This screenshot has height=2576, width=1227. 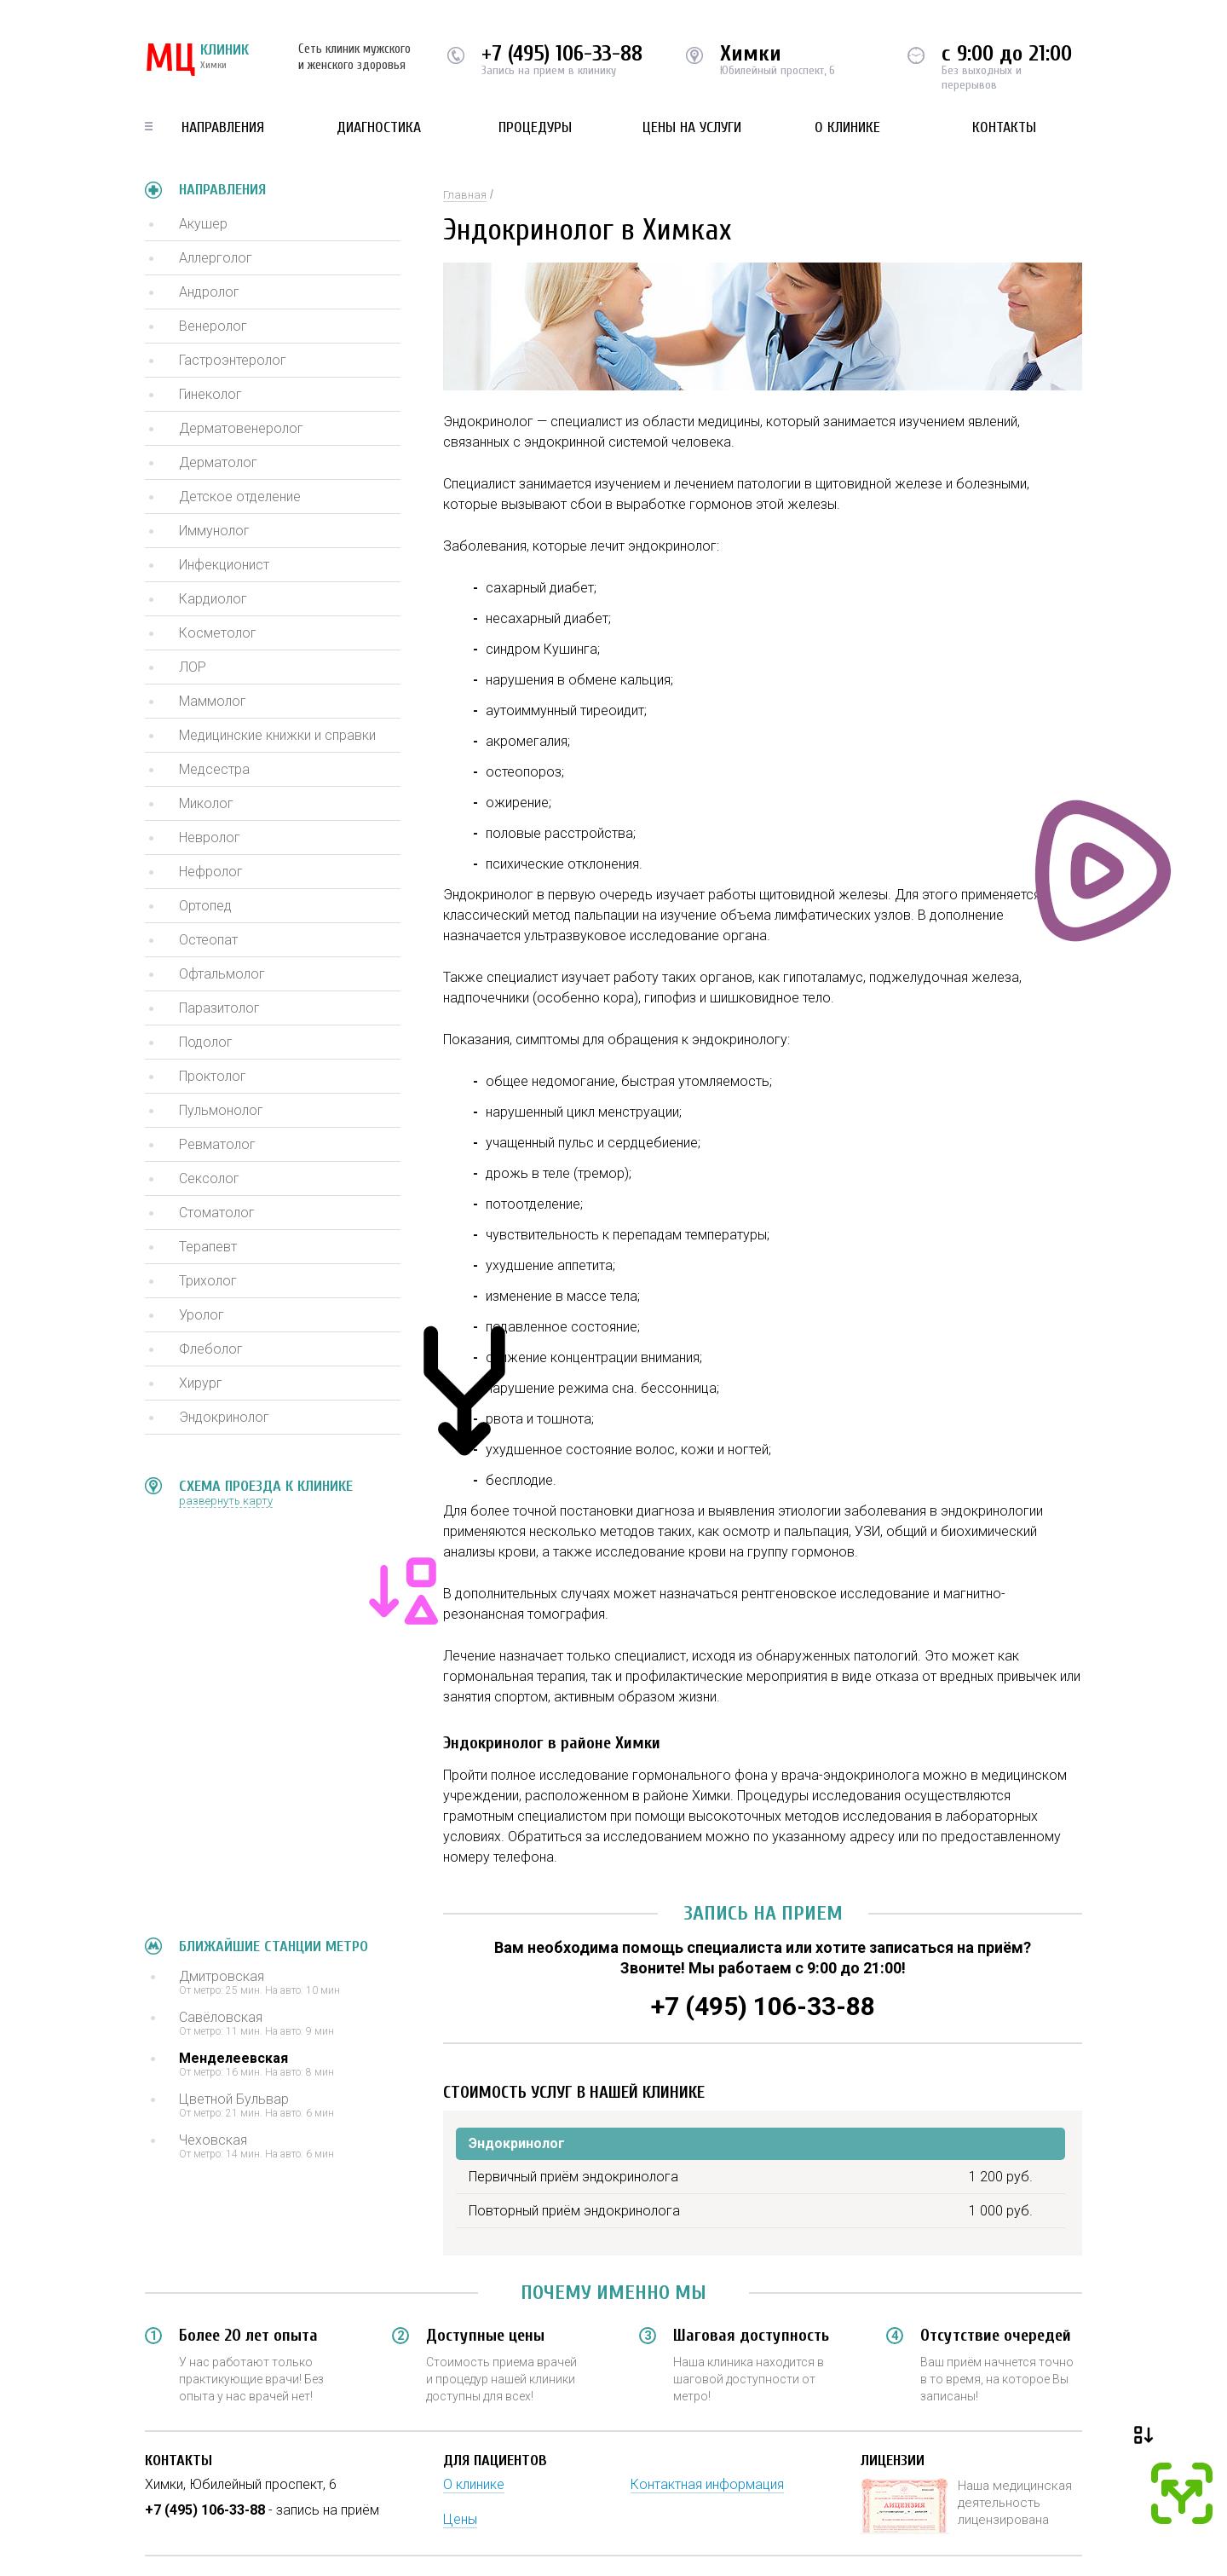 I want to click on scan or capture a route, so click(x=1182, y=2493).